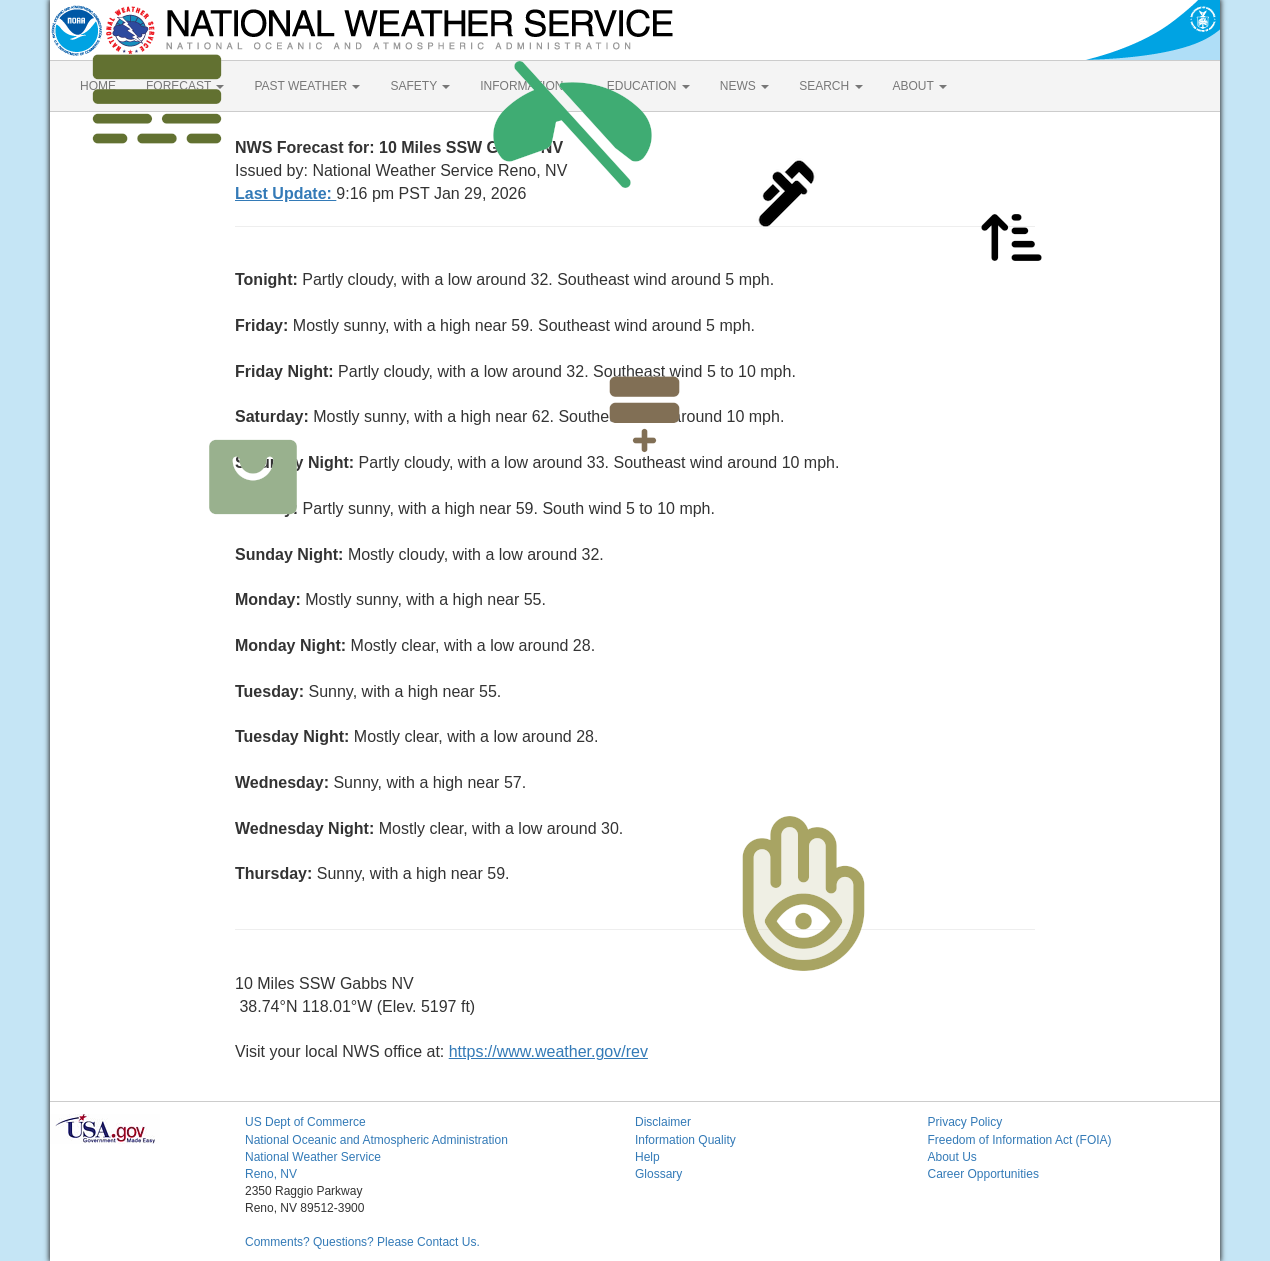 This screenshot has width=1270, height=1261. I want to click on end or decline an incoming call, so click(572, 124).